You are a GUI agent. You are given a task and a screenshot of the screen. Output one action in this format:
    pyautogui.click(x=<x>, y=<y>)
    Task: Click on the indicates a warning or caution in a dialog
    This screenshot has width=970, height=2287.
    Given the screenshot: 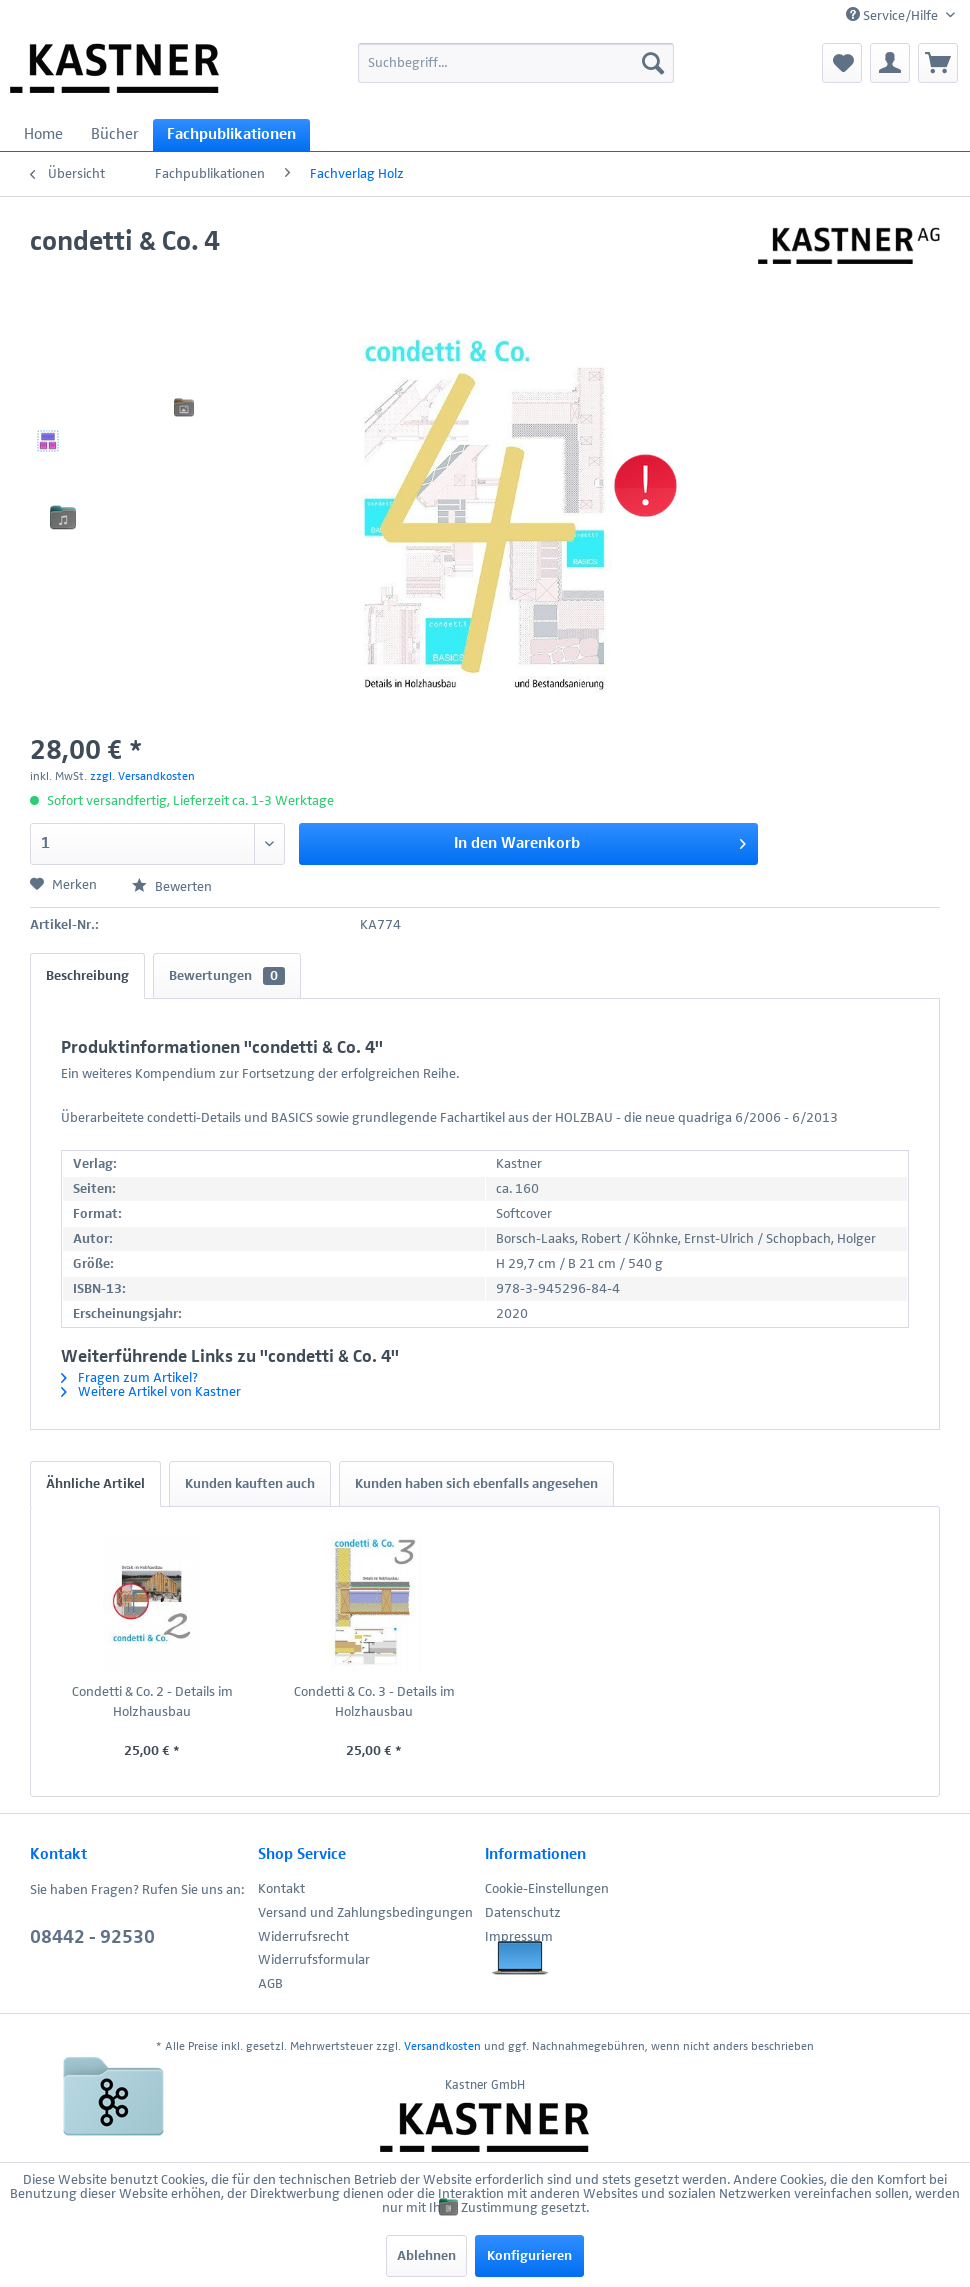 What is the action you would take?
    pyautogui.click(x=645, y=485)
    